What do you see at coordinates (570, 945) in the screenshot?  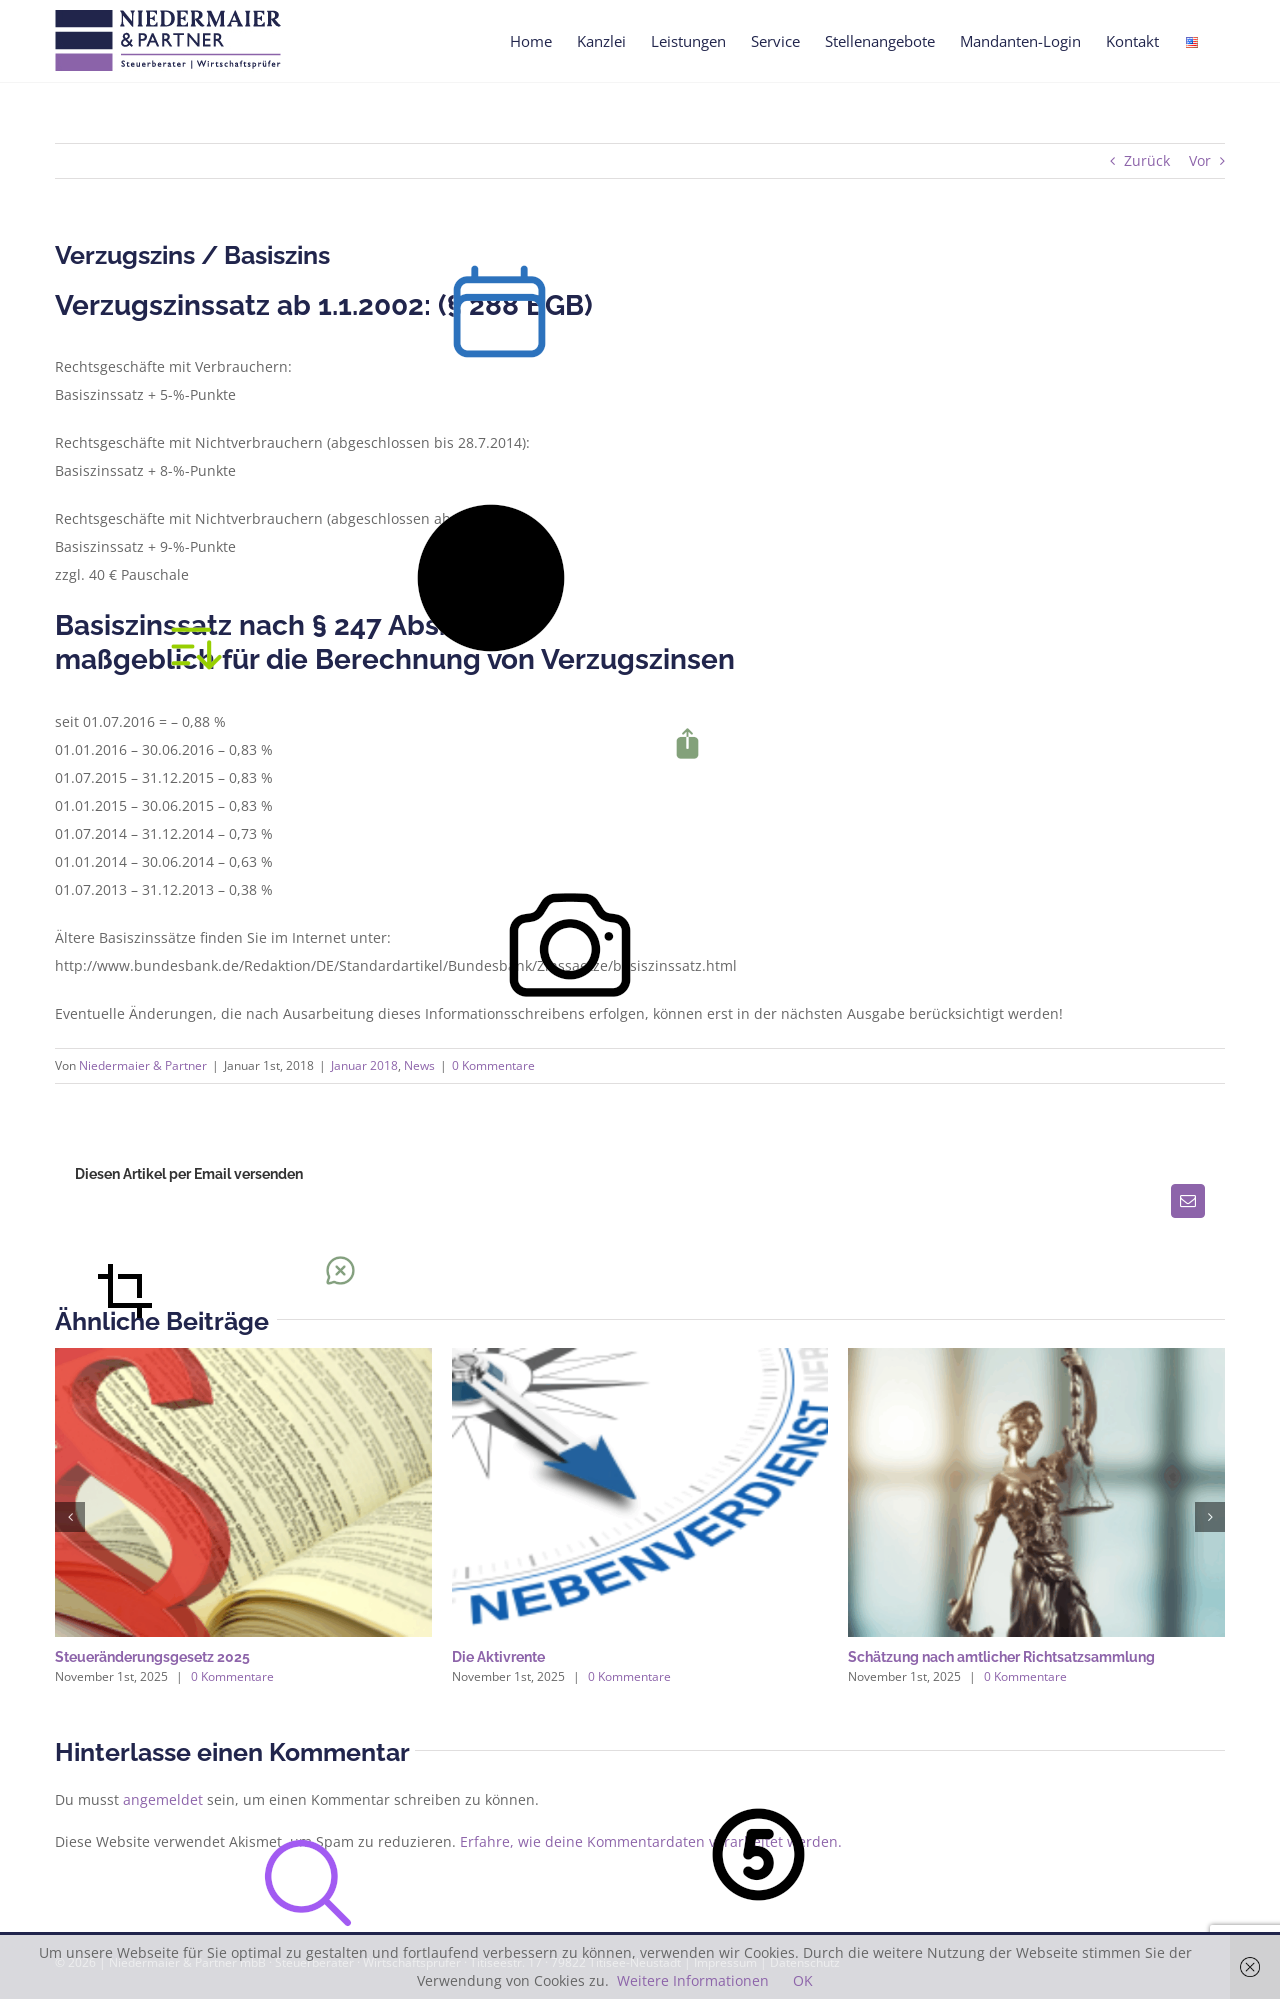 I see `take a photo` at bounding box center [570, 945].